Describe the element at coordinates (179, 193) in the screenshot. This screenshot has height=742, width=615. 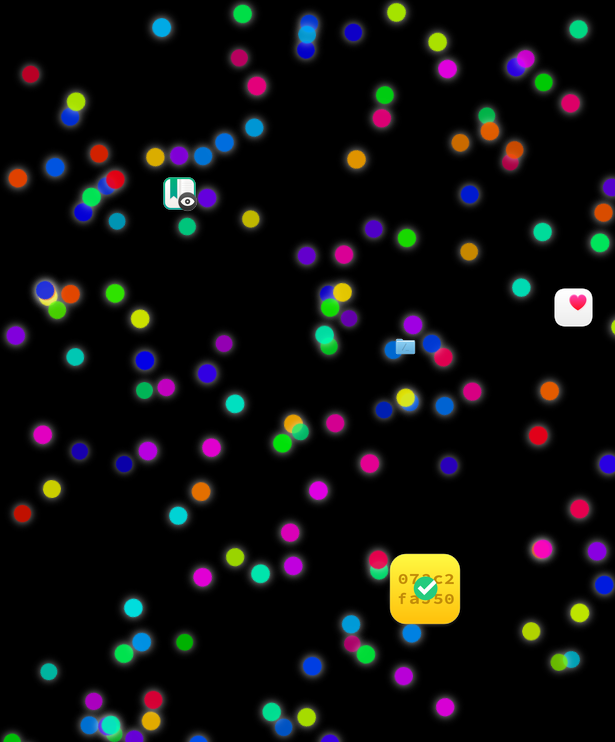
I see `open calibre e-book viewer` at that location.